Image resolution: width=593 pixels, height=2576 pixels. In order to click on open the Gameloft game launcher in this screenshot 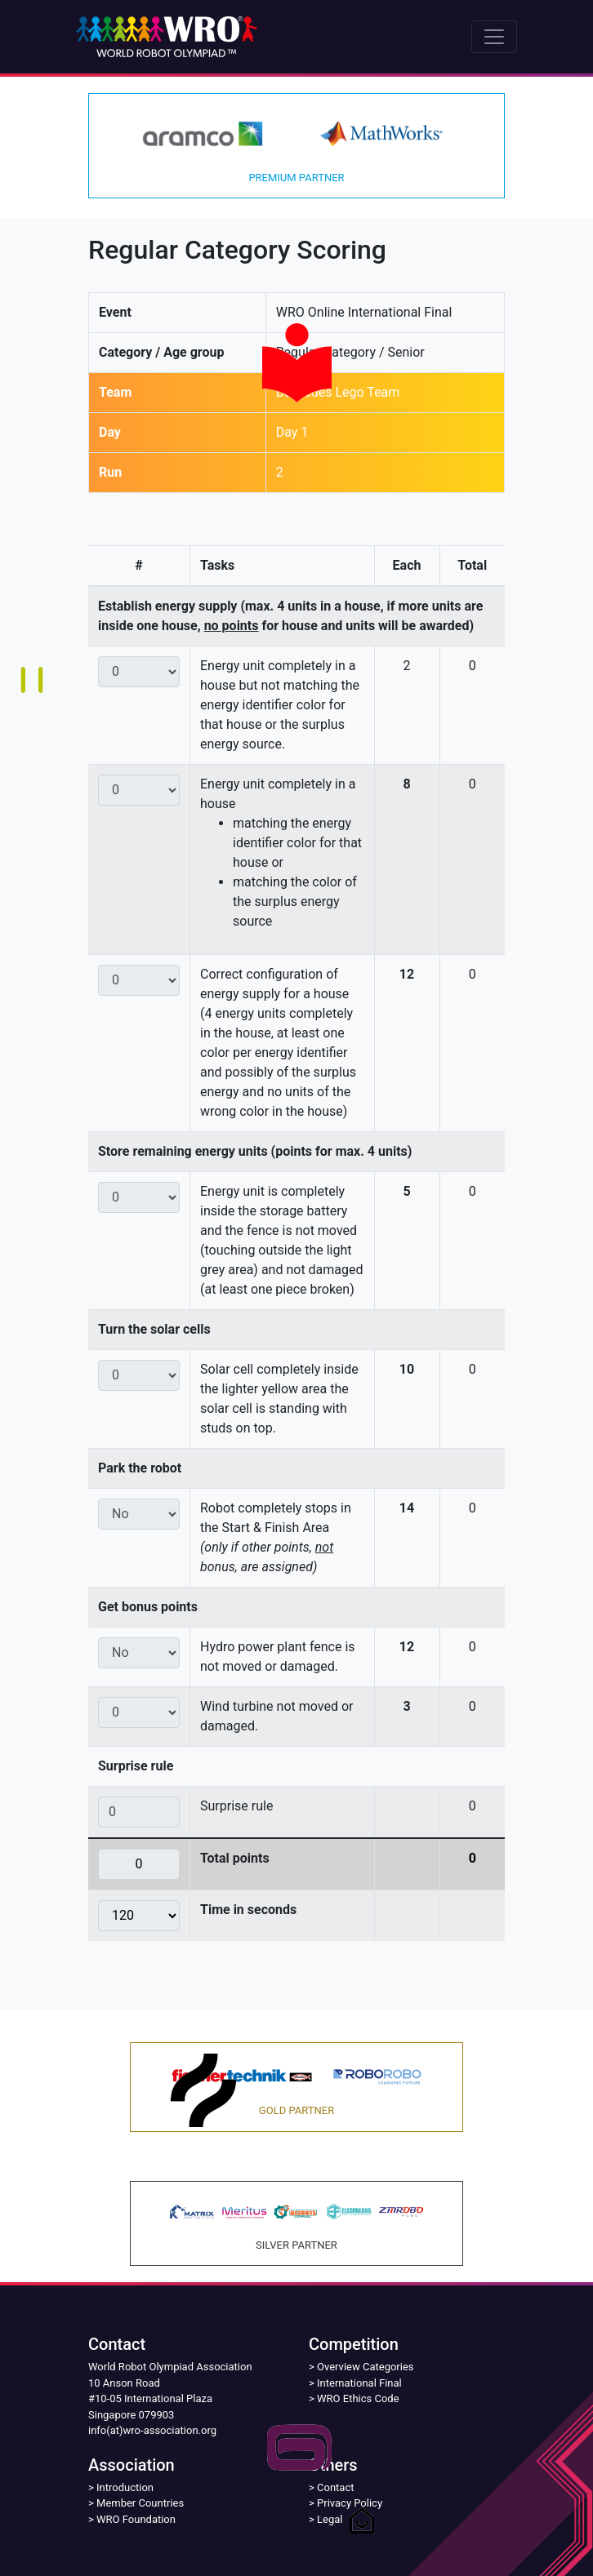, I will do `click(299, 2447)`.